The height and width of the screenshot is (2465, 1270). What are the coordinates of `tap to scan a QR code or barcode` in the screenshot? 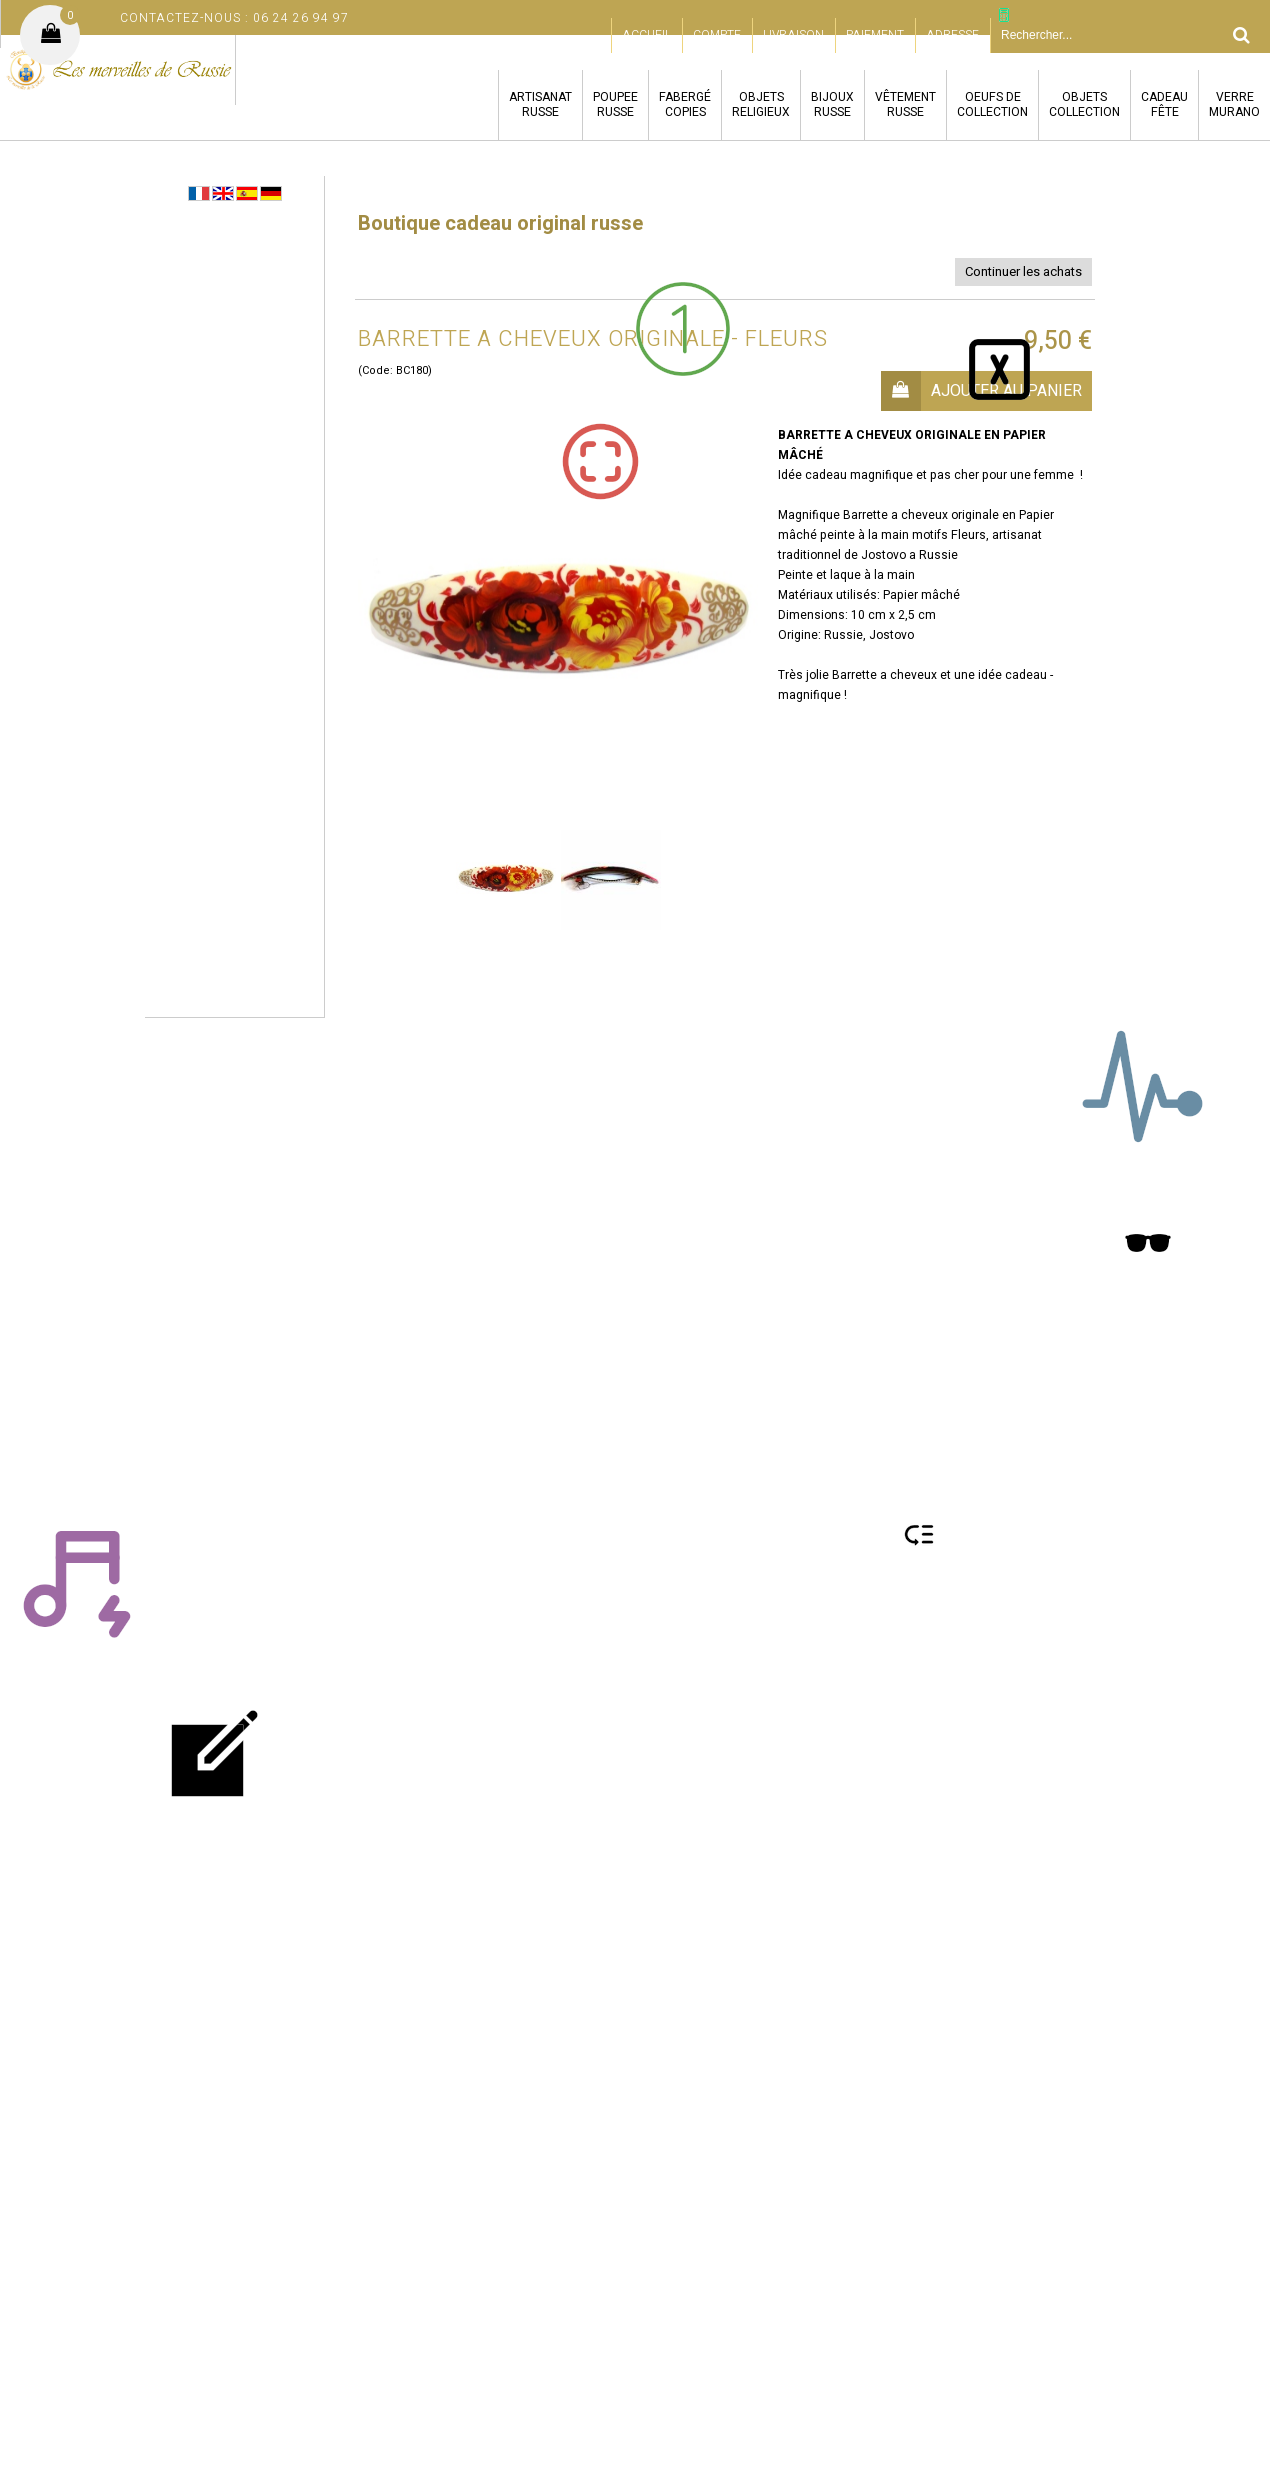 It's located at (600, 461).